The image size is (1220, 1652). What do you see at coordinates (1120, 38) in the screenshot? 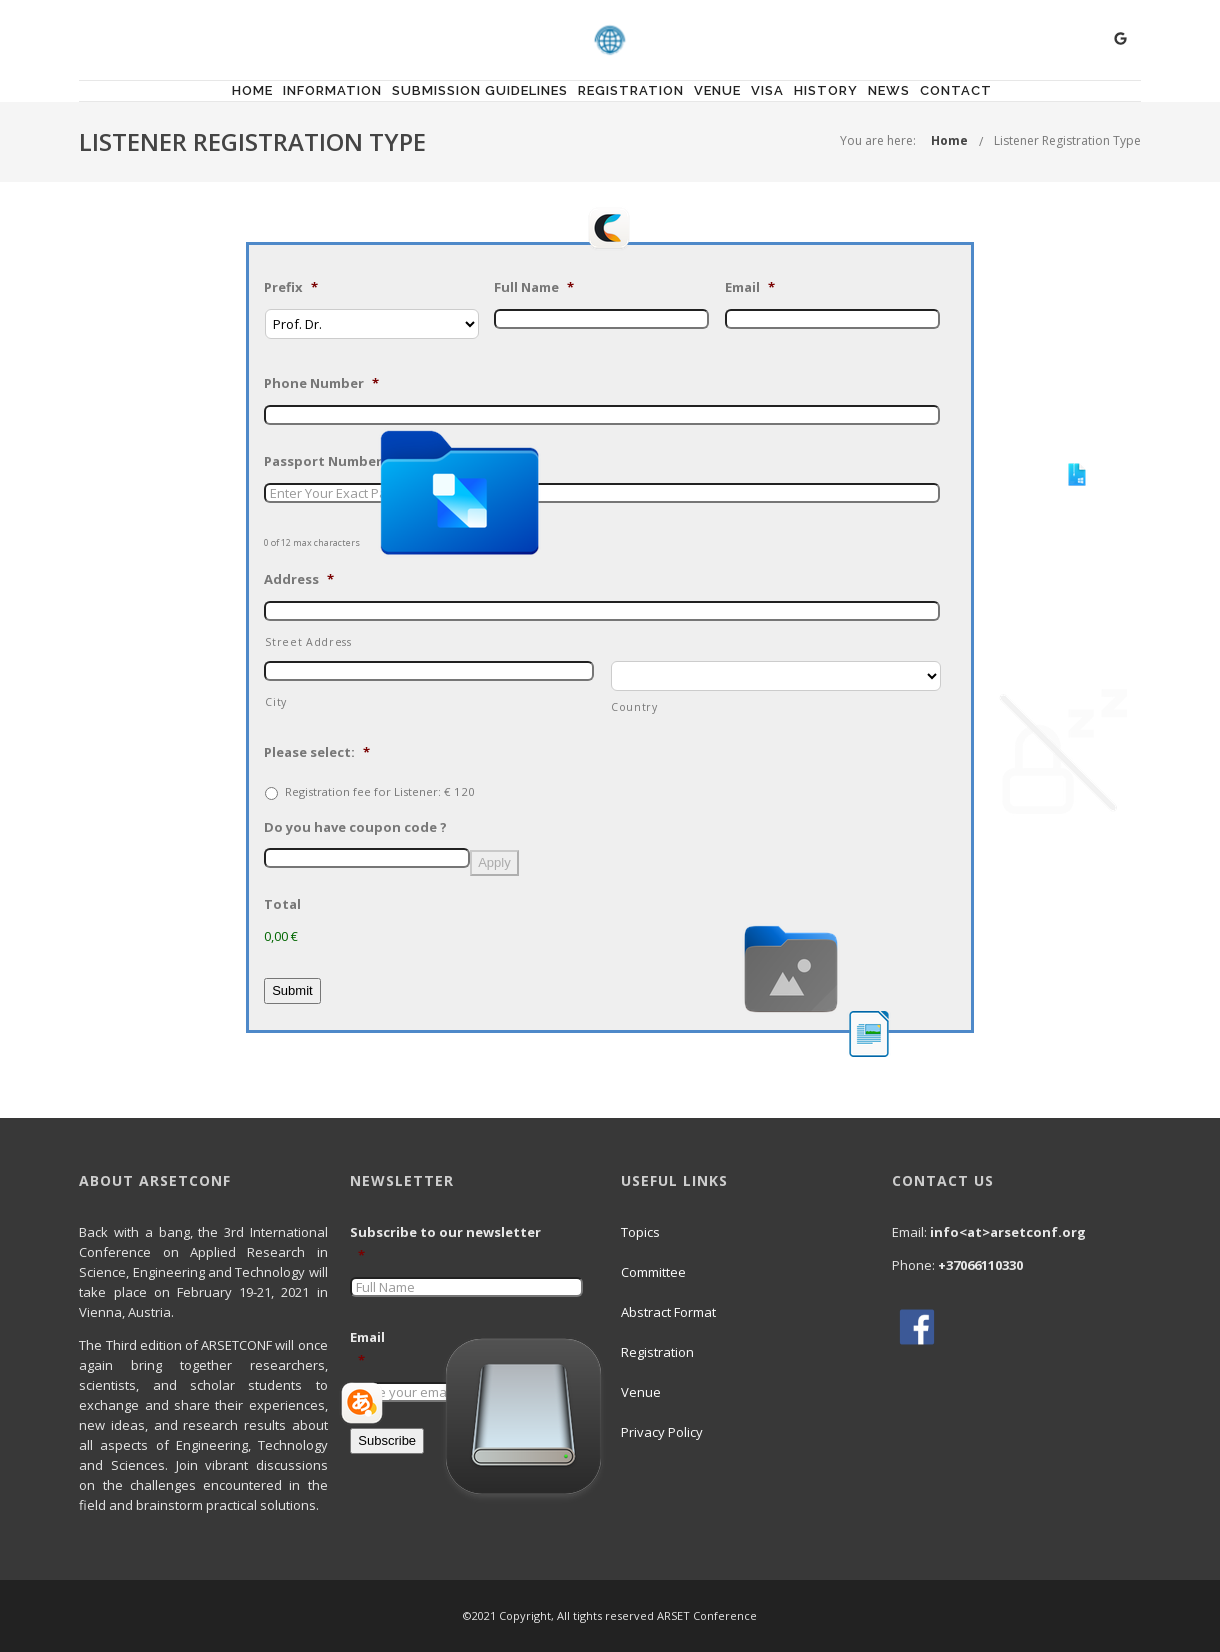
I see `sign in with your Google account` at bounding box center [1120, 38].